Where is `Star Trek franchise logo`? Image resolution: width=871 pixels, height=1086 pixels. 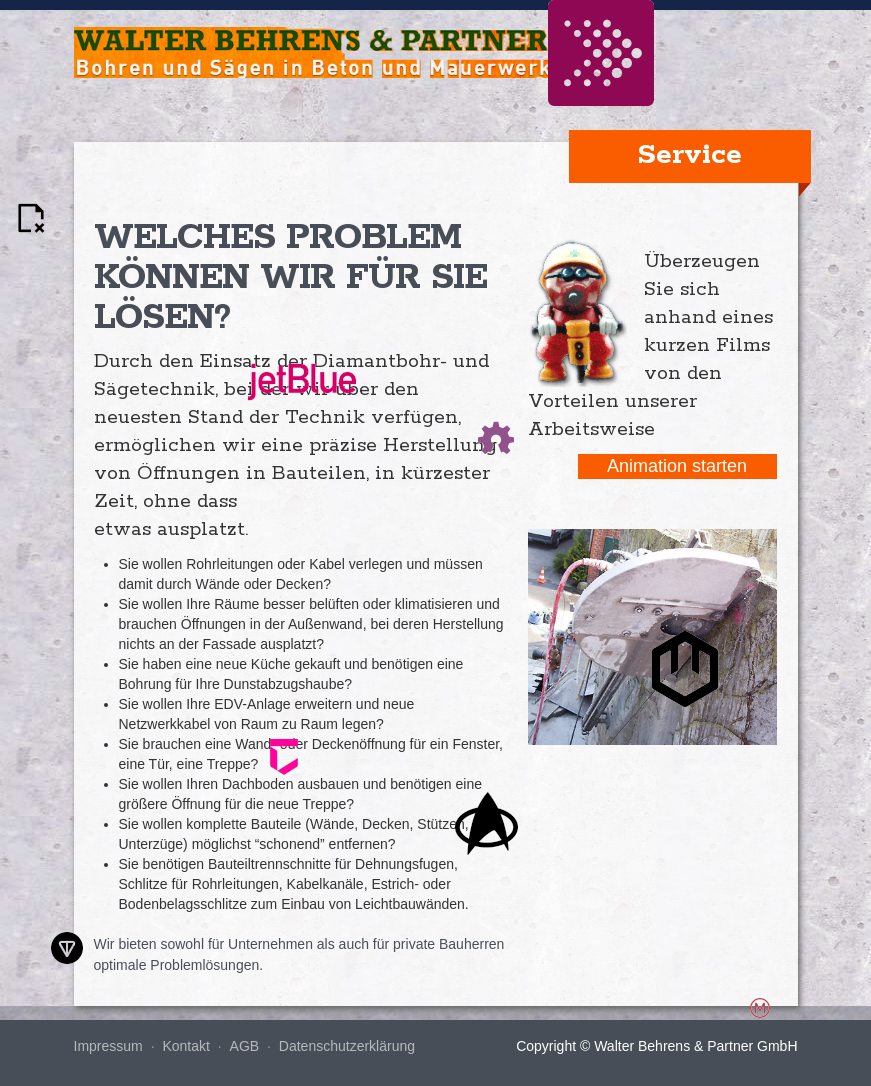
Star Trek franchise logo is located at coordinates (486, 823).